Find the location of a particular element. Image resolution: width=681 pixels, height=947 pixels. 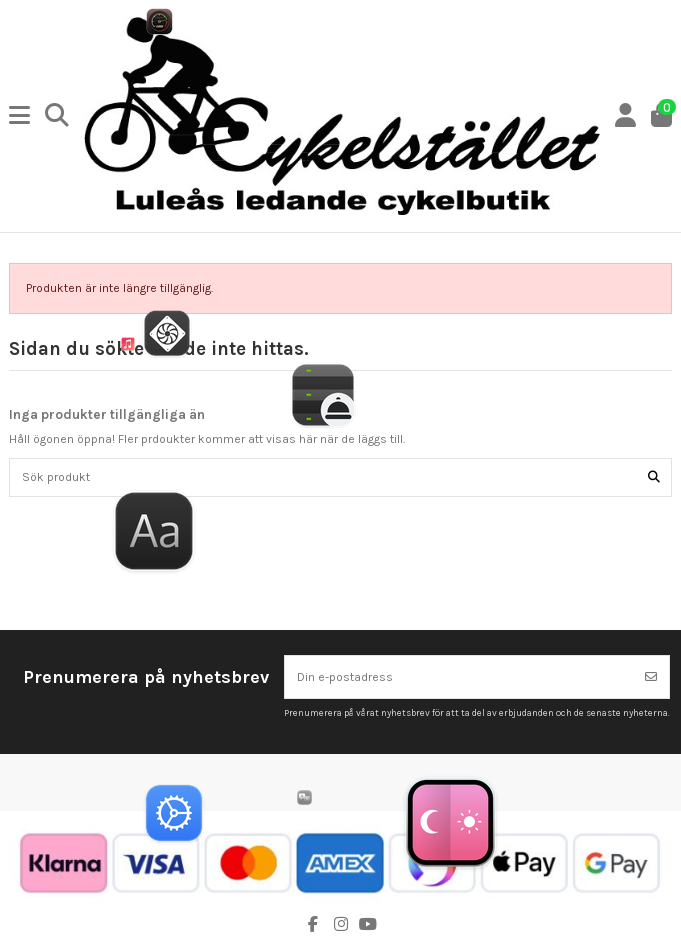

access system settings and preferences is located at coordinates (174, 813).